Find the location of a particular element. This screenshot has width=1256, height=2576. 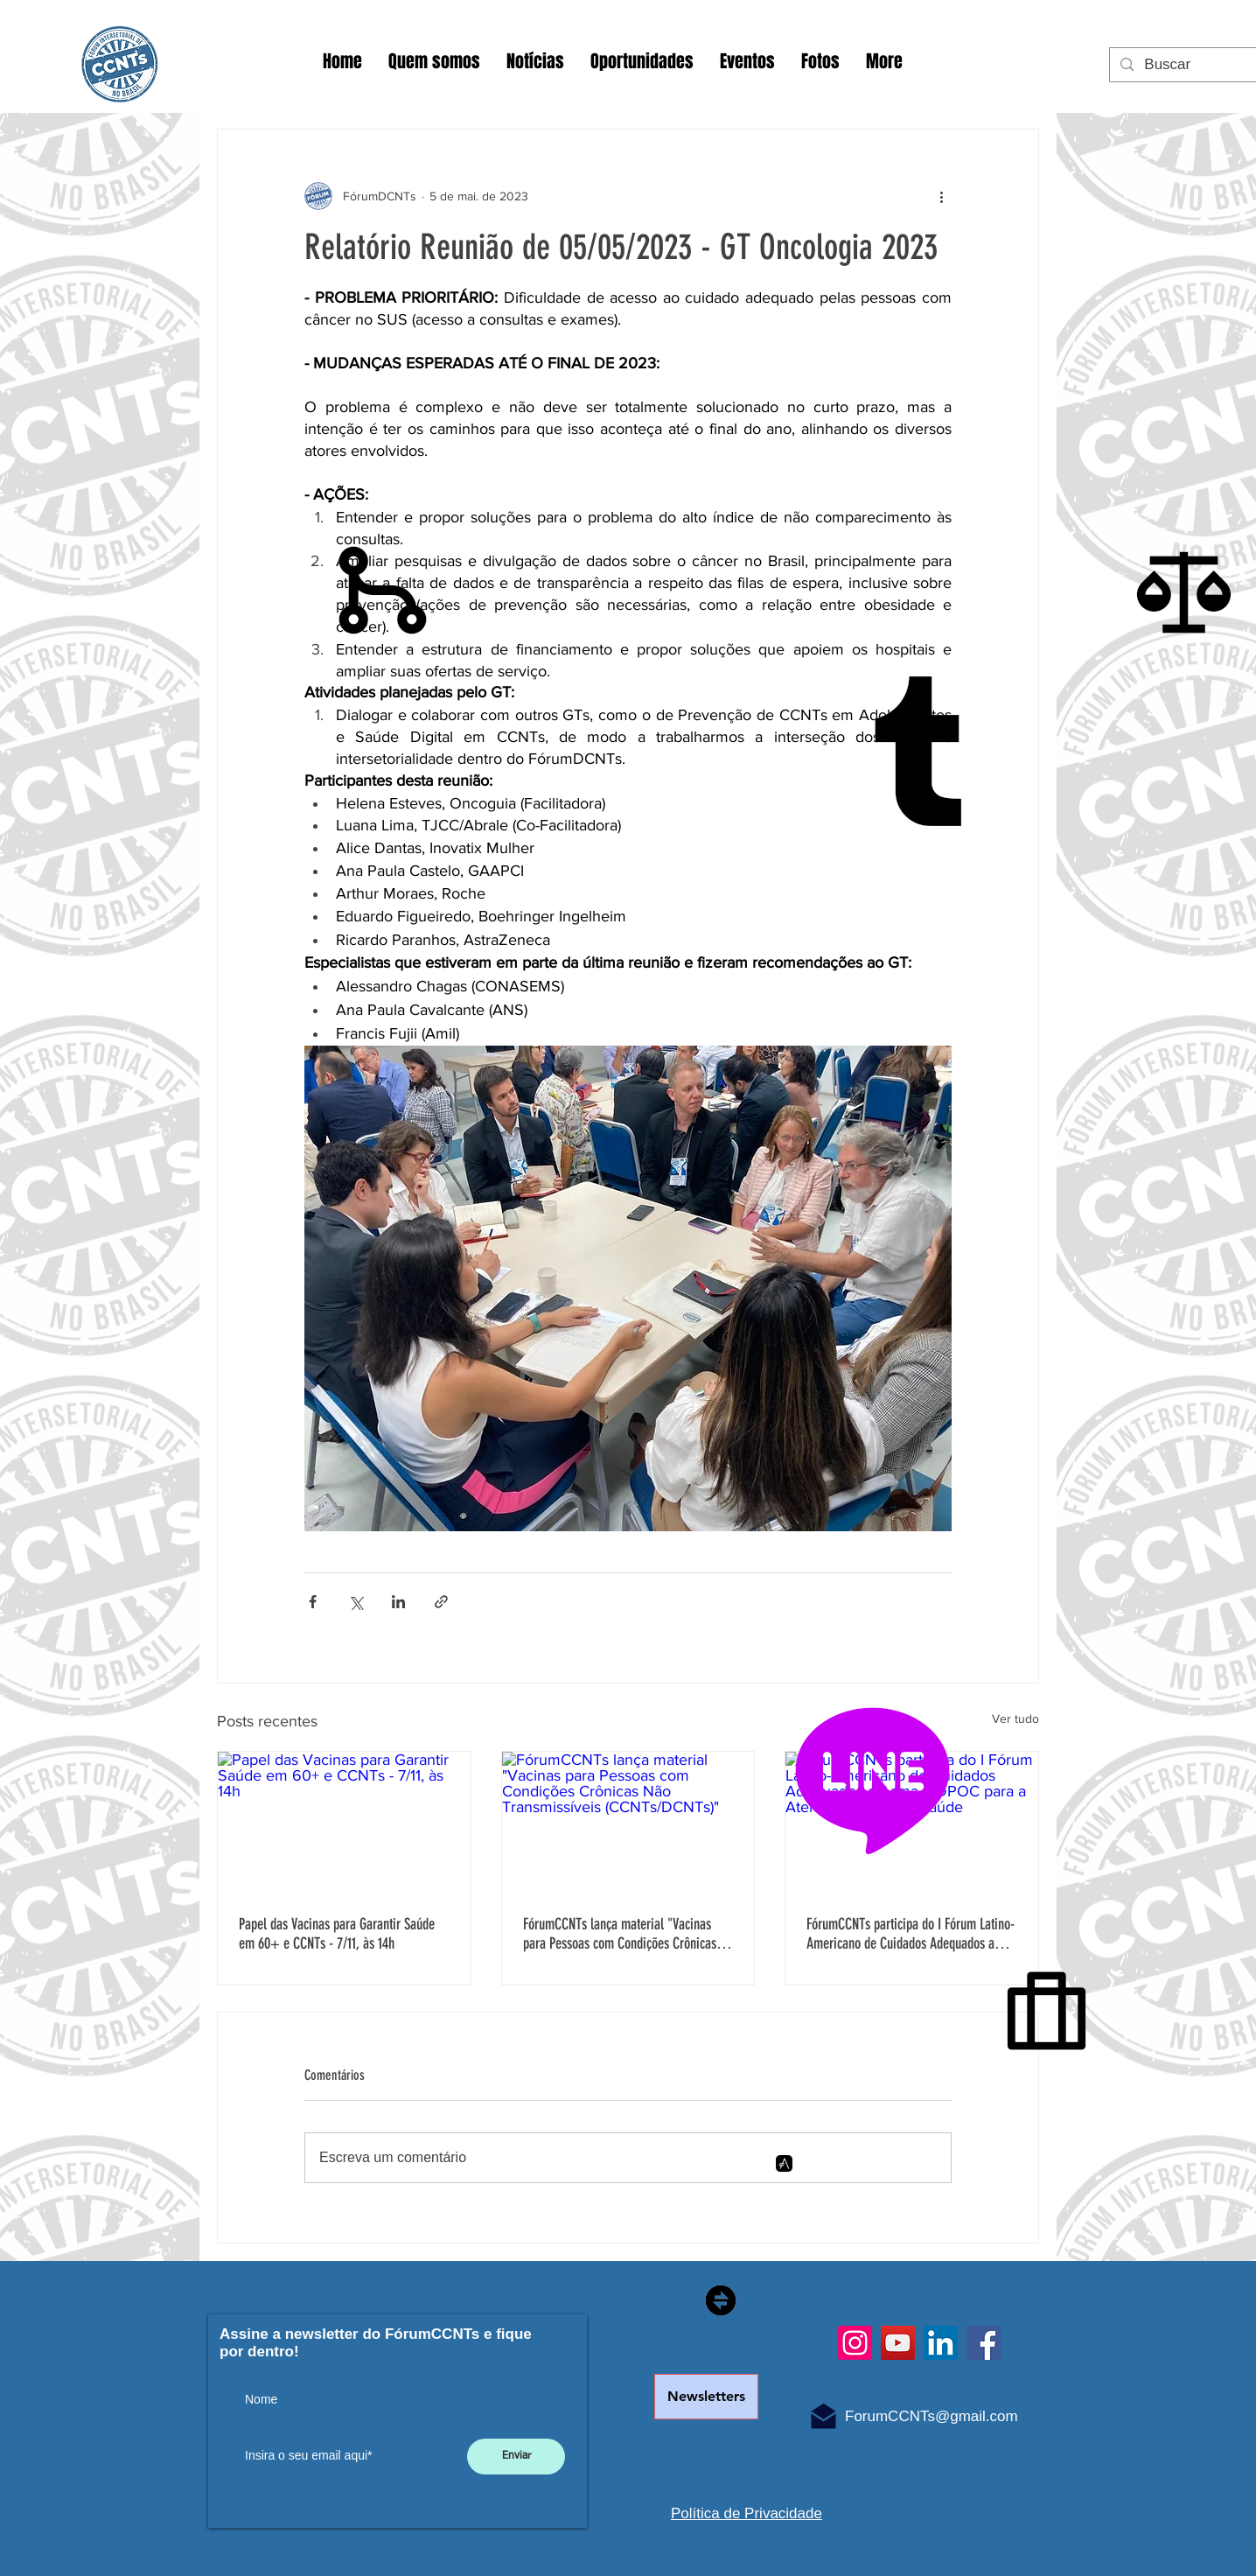

open Tumblr app is located at coordinates (918, 751).